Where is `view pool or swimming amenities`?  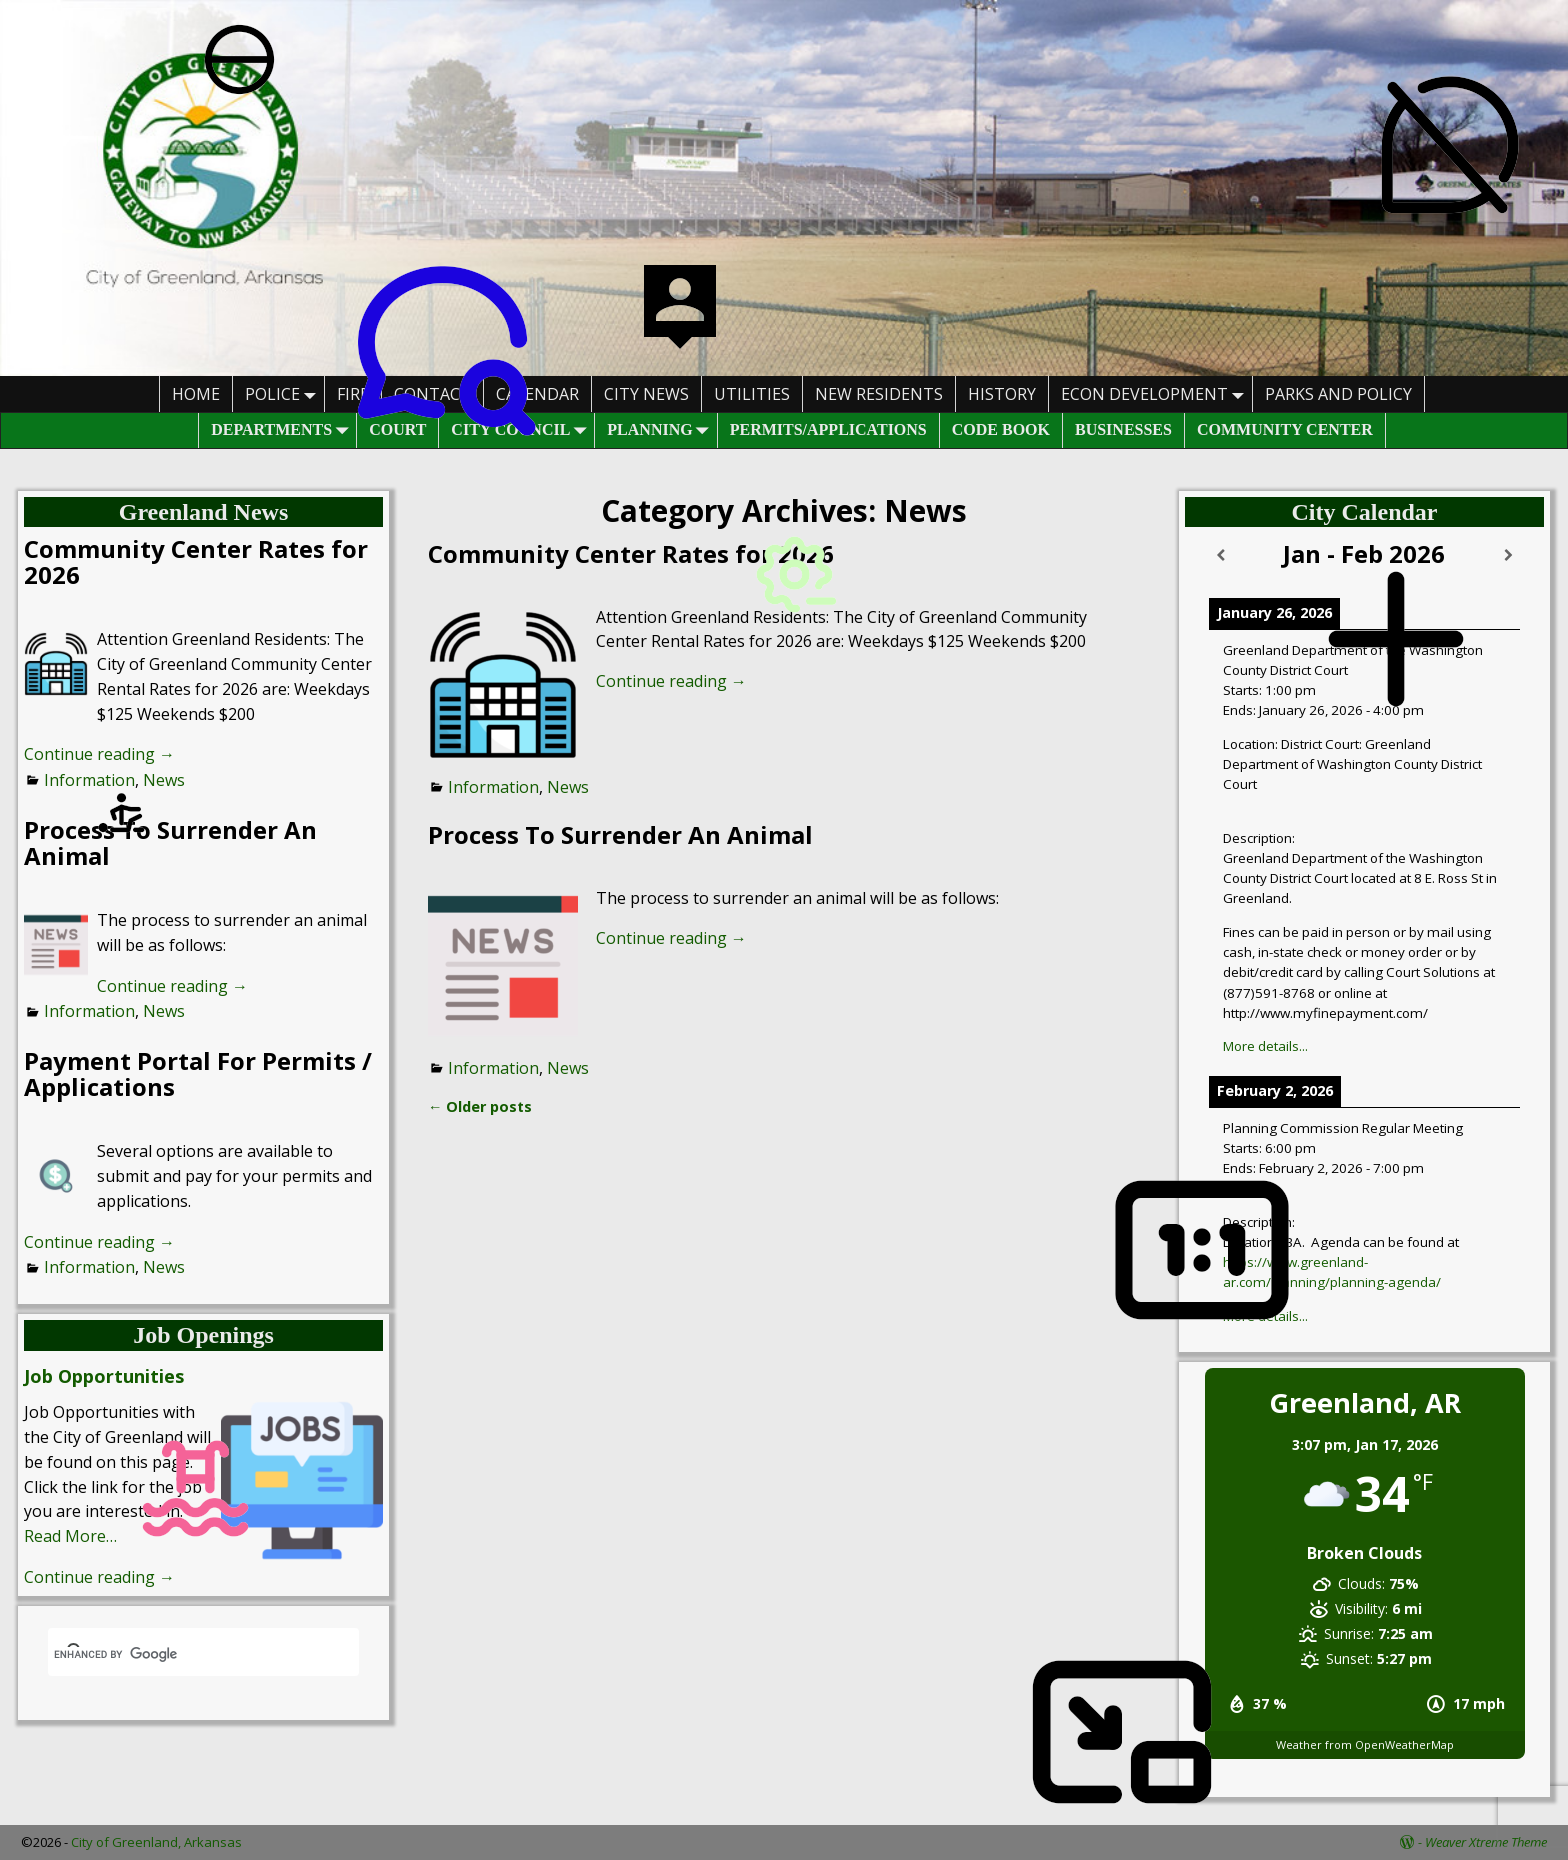 view pool or swimming amenities is located at coordinates (195, 1488).